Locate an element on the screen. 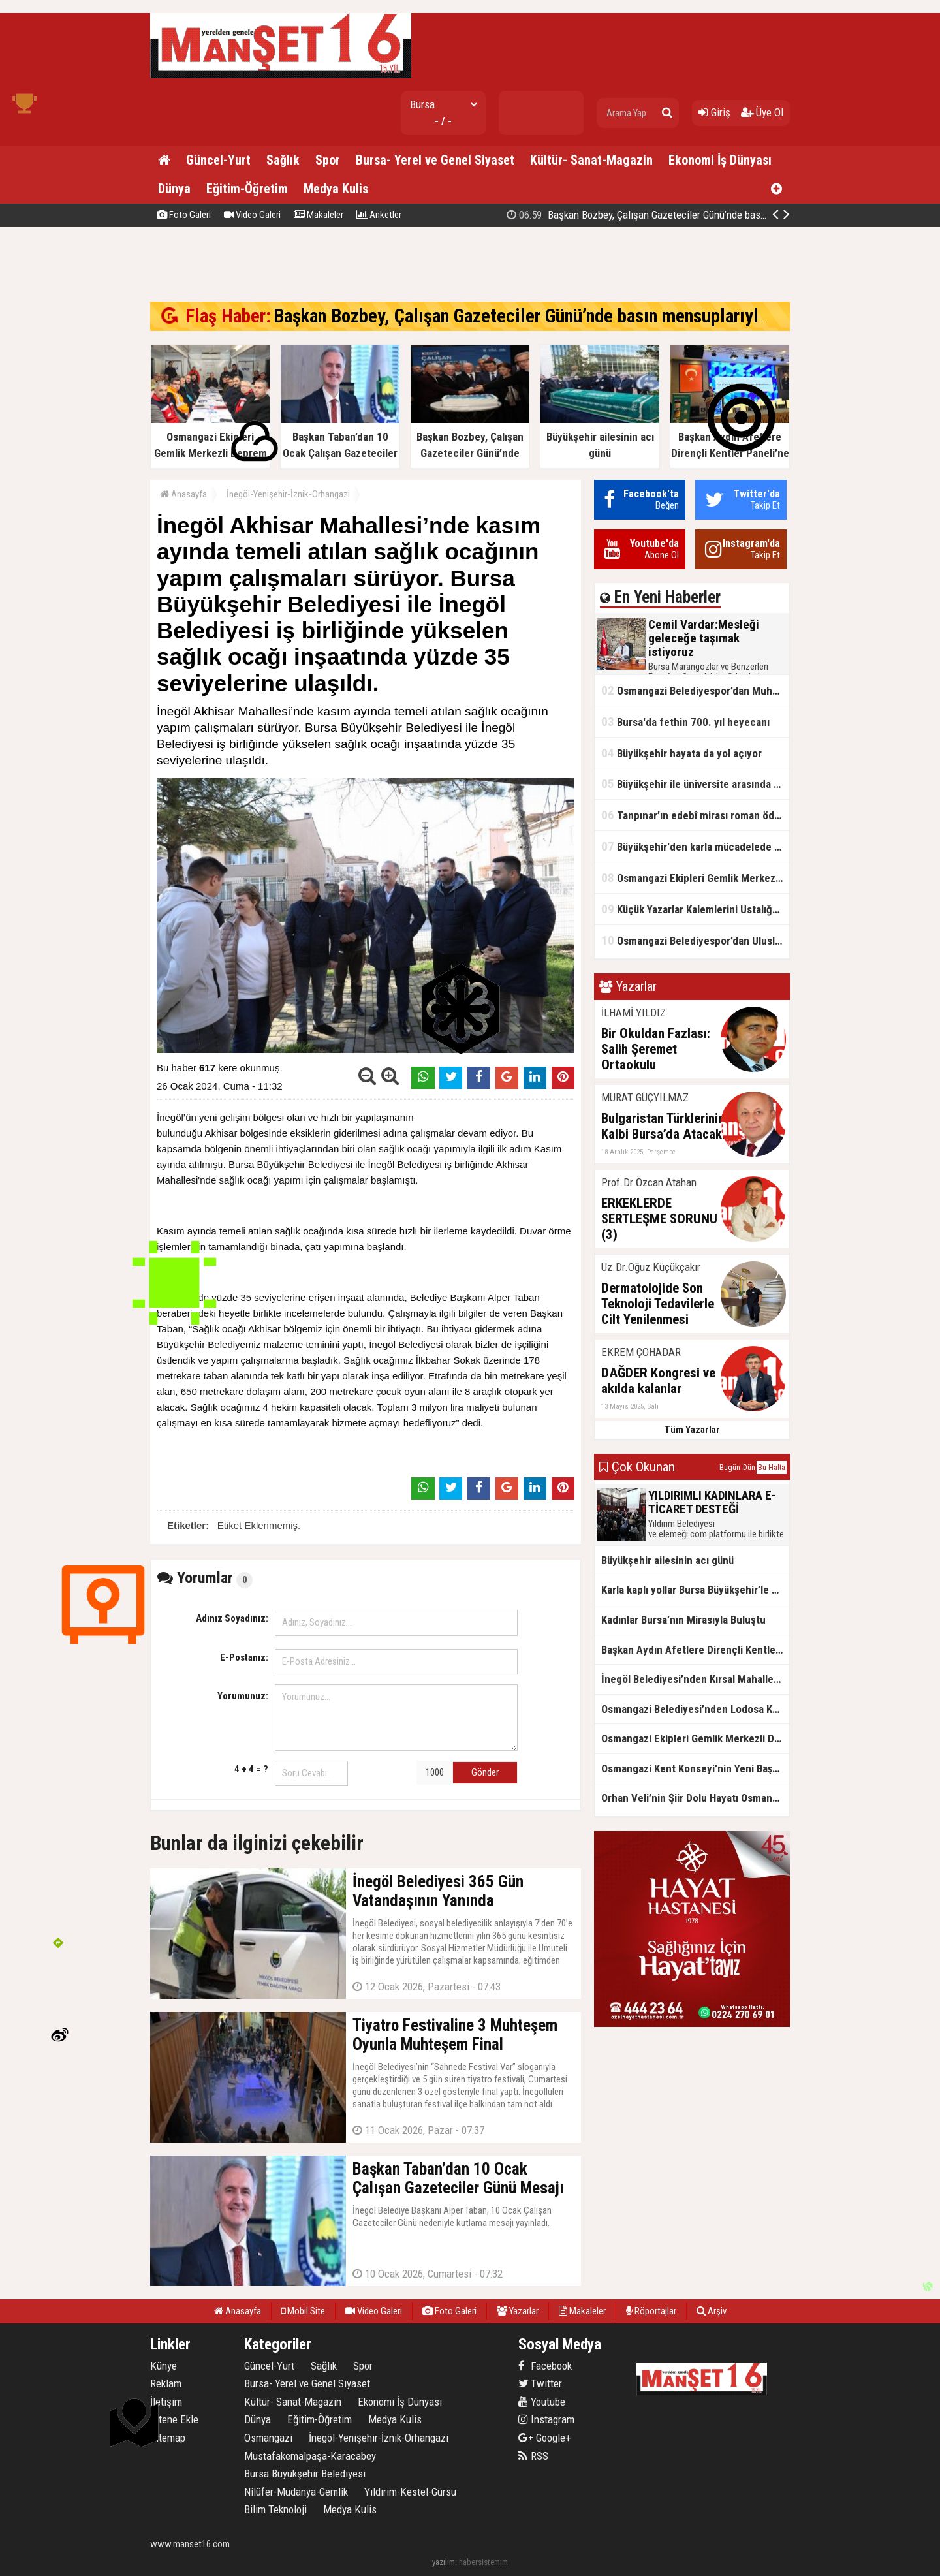 This screenshot has height=2576, width=940. open weibo app is located at coordinates (59, 2035).